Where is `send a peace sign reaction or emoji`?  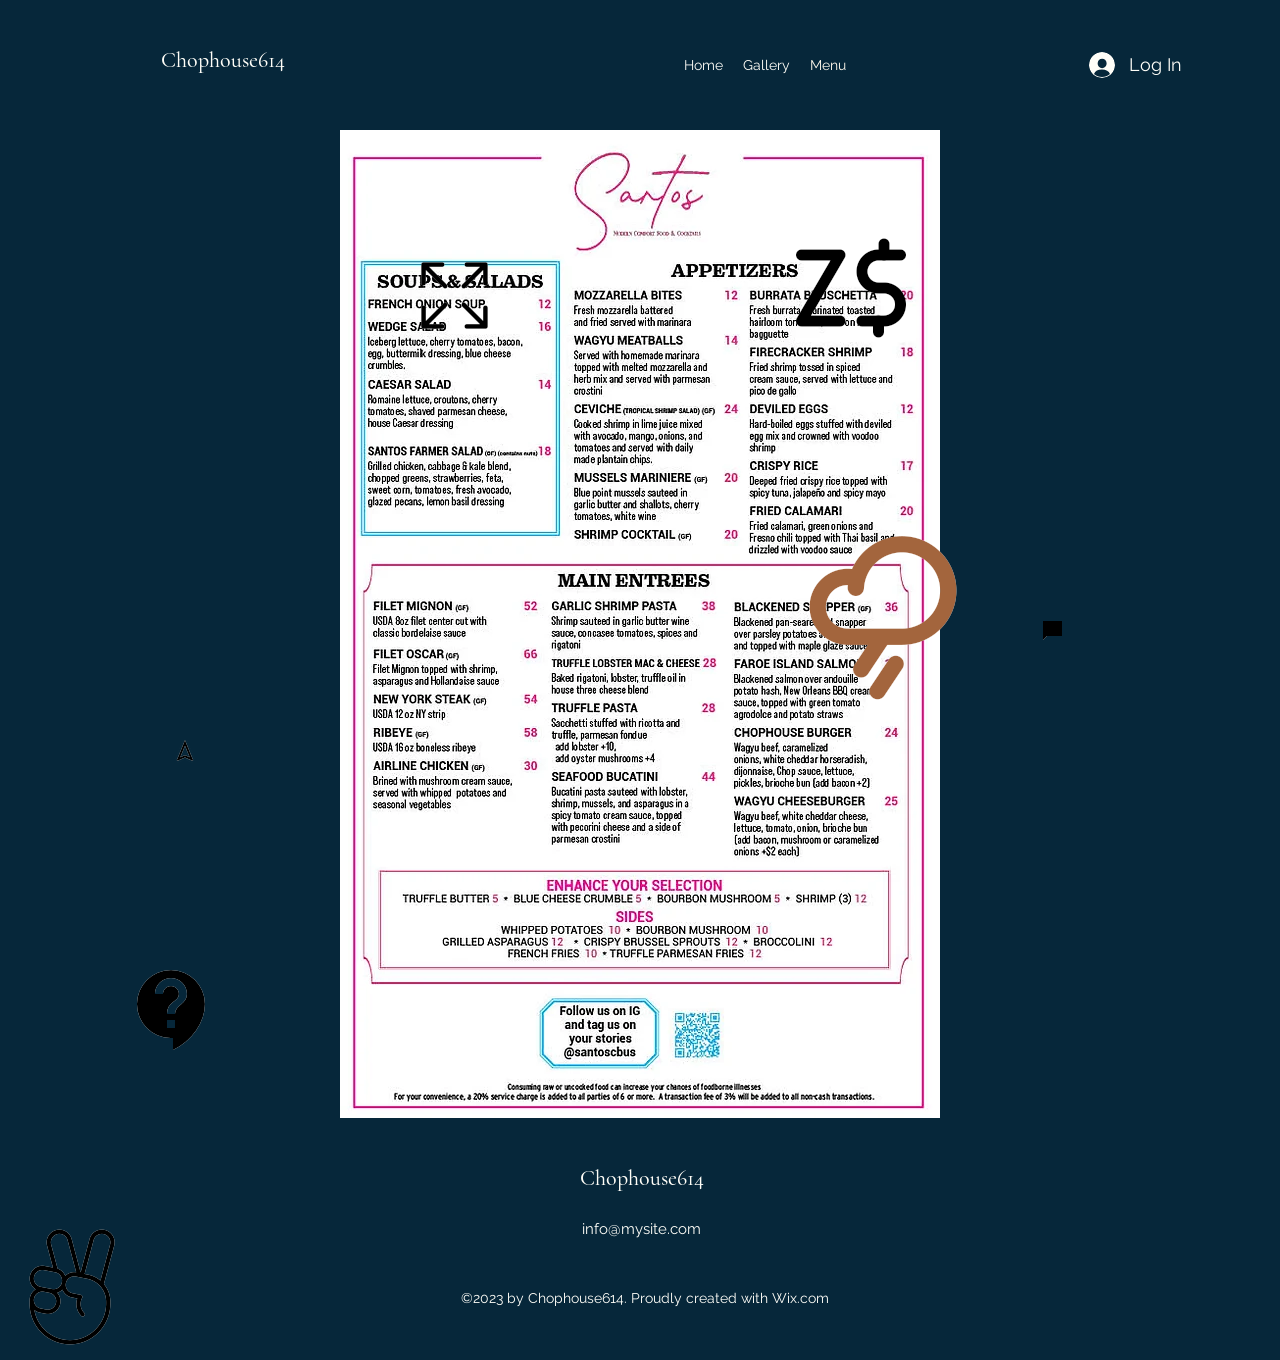 send a peace sign reaction or emoji is located at coordinates (70, 1287).